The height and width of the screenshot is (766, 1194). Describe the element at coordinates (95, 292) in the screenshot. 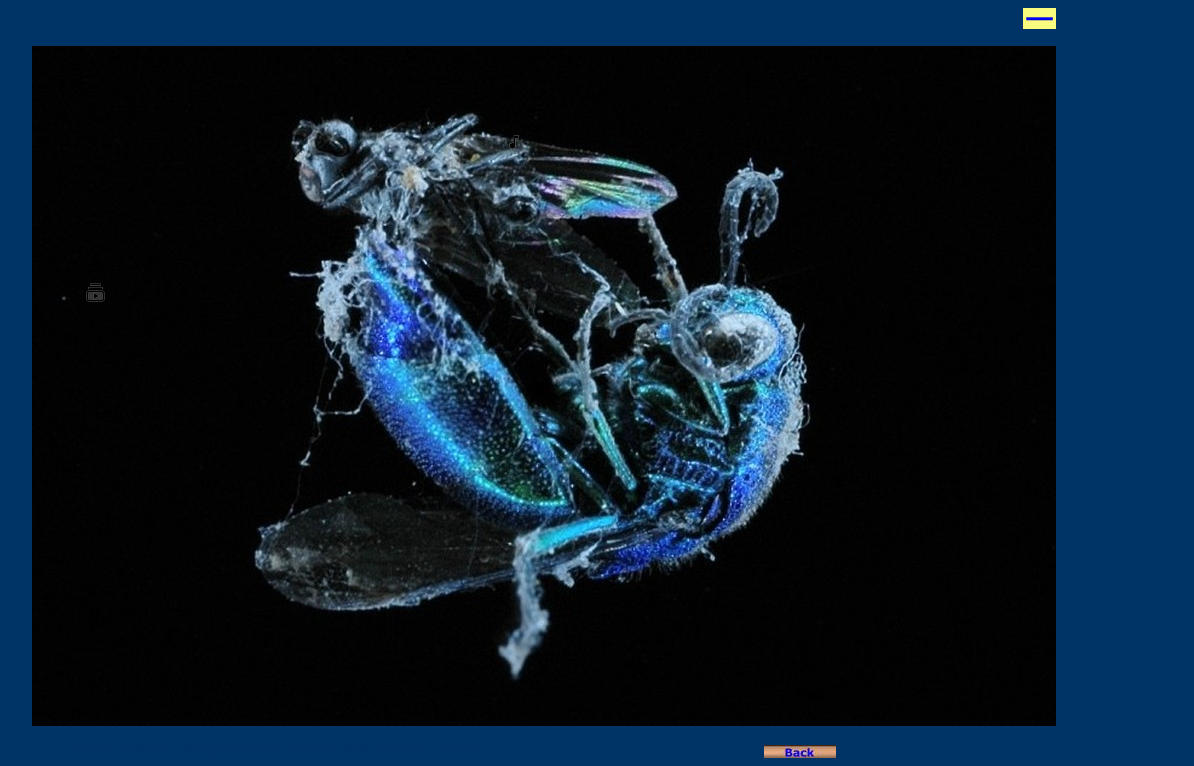

I see `view your subscriptions` at that location.